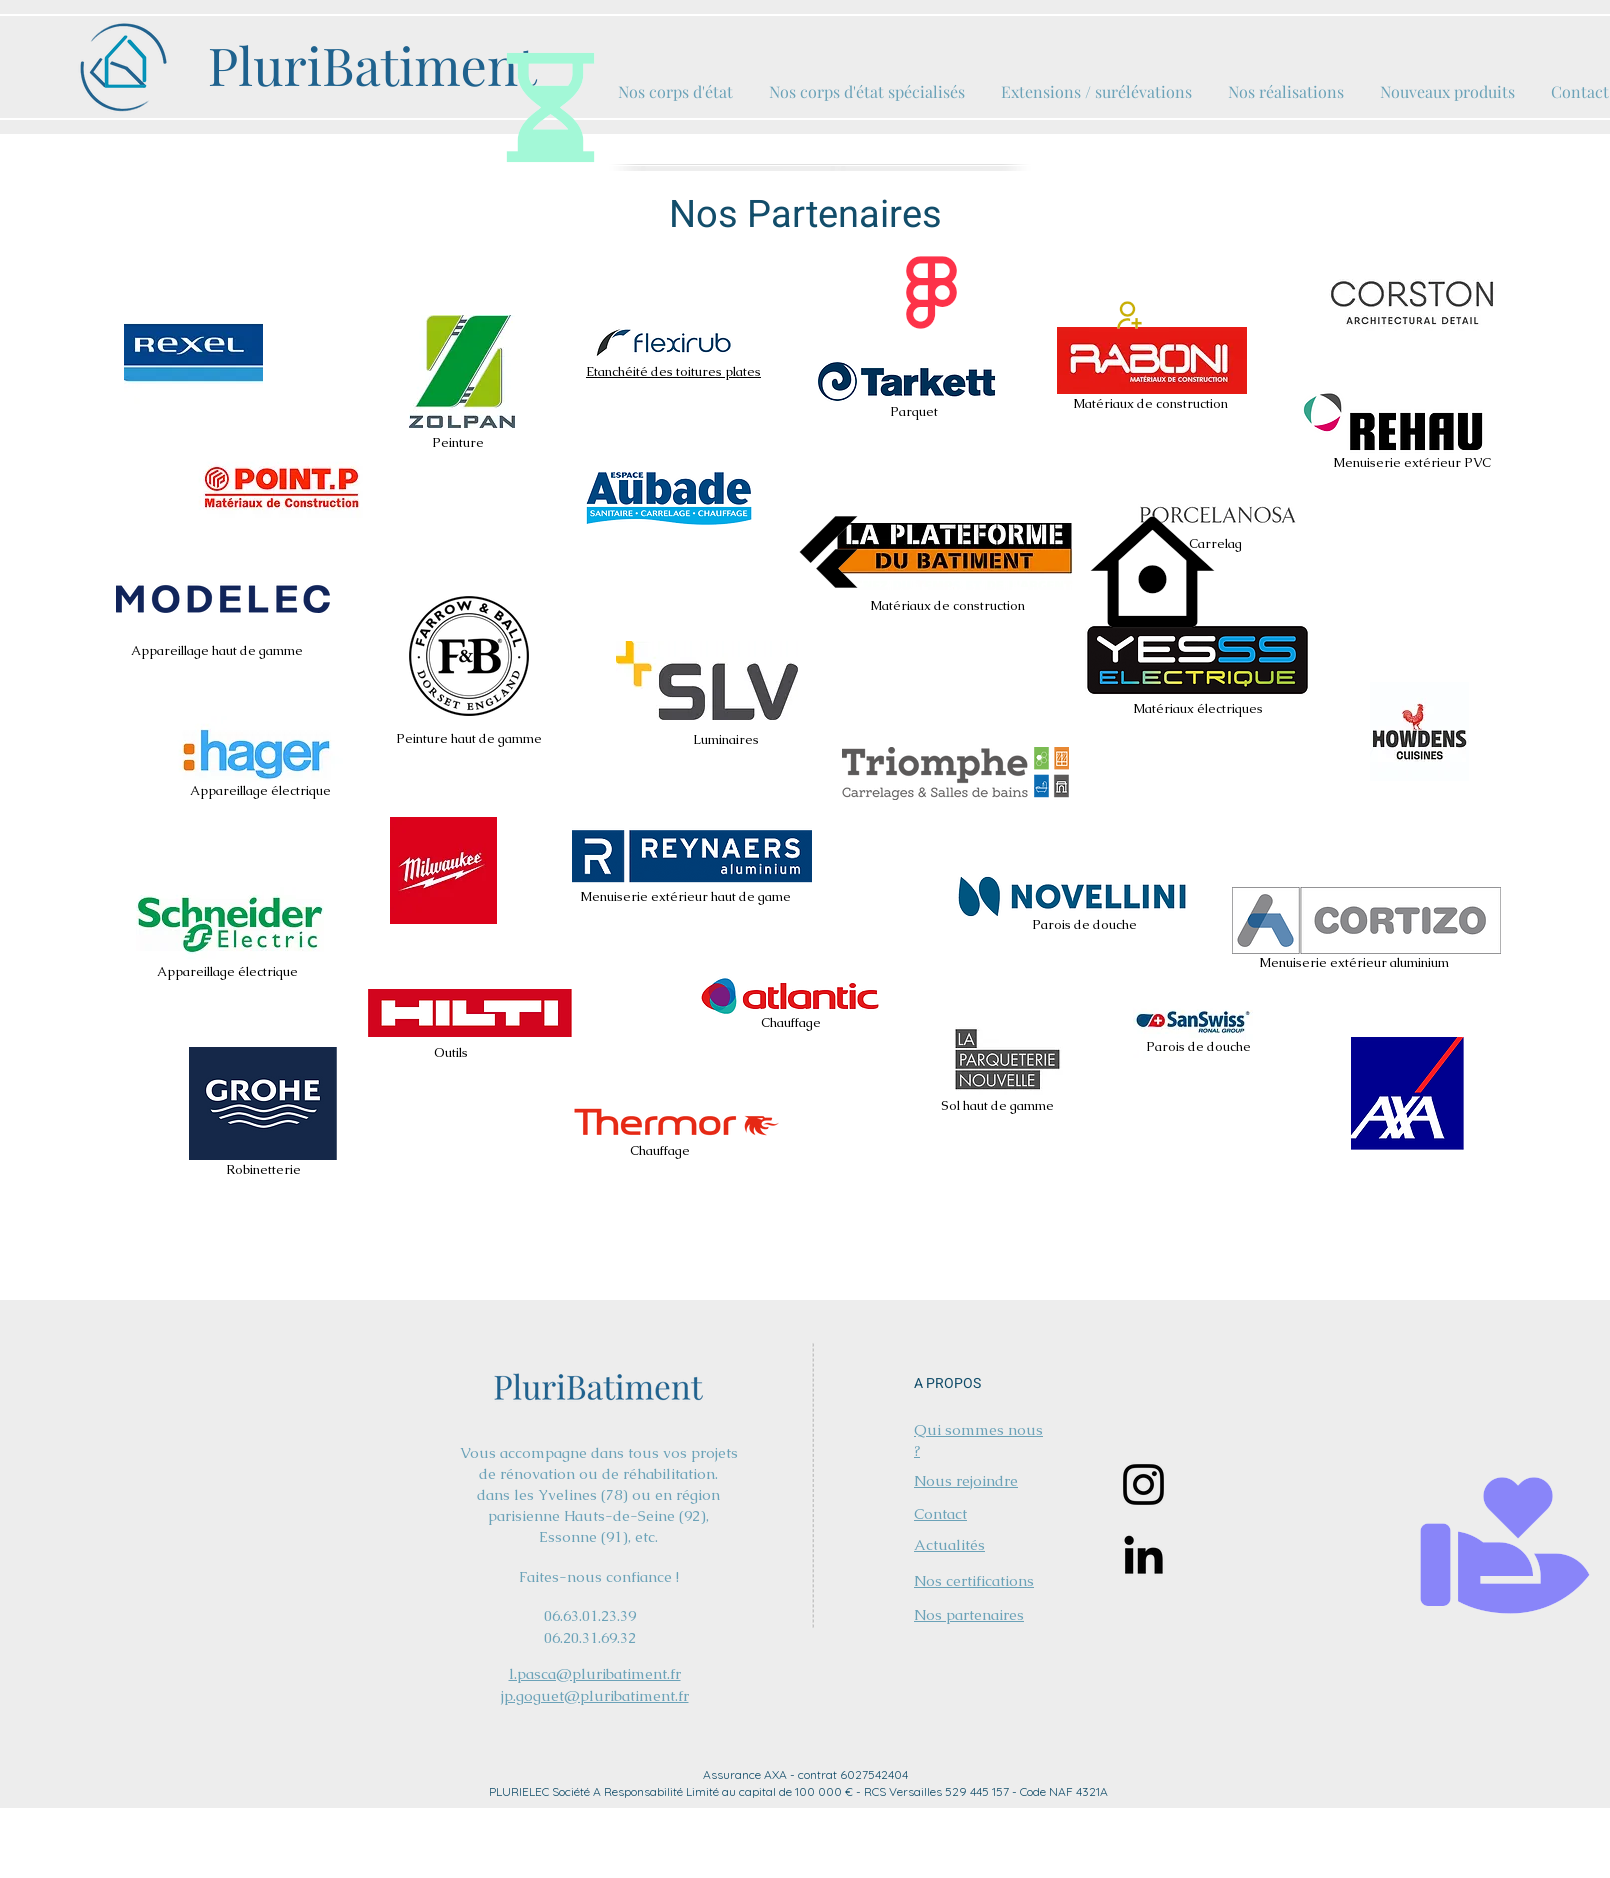 The image size is (1610, 1878). What do you see at coordinates (931, 292) in the screenshot?
I see `open figma design app` at bounding box center [931, 292].